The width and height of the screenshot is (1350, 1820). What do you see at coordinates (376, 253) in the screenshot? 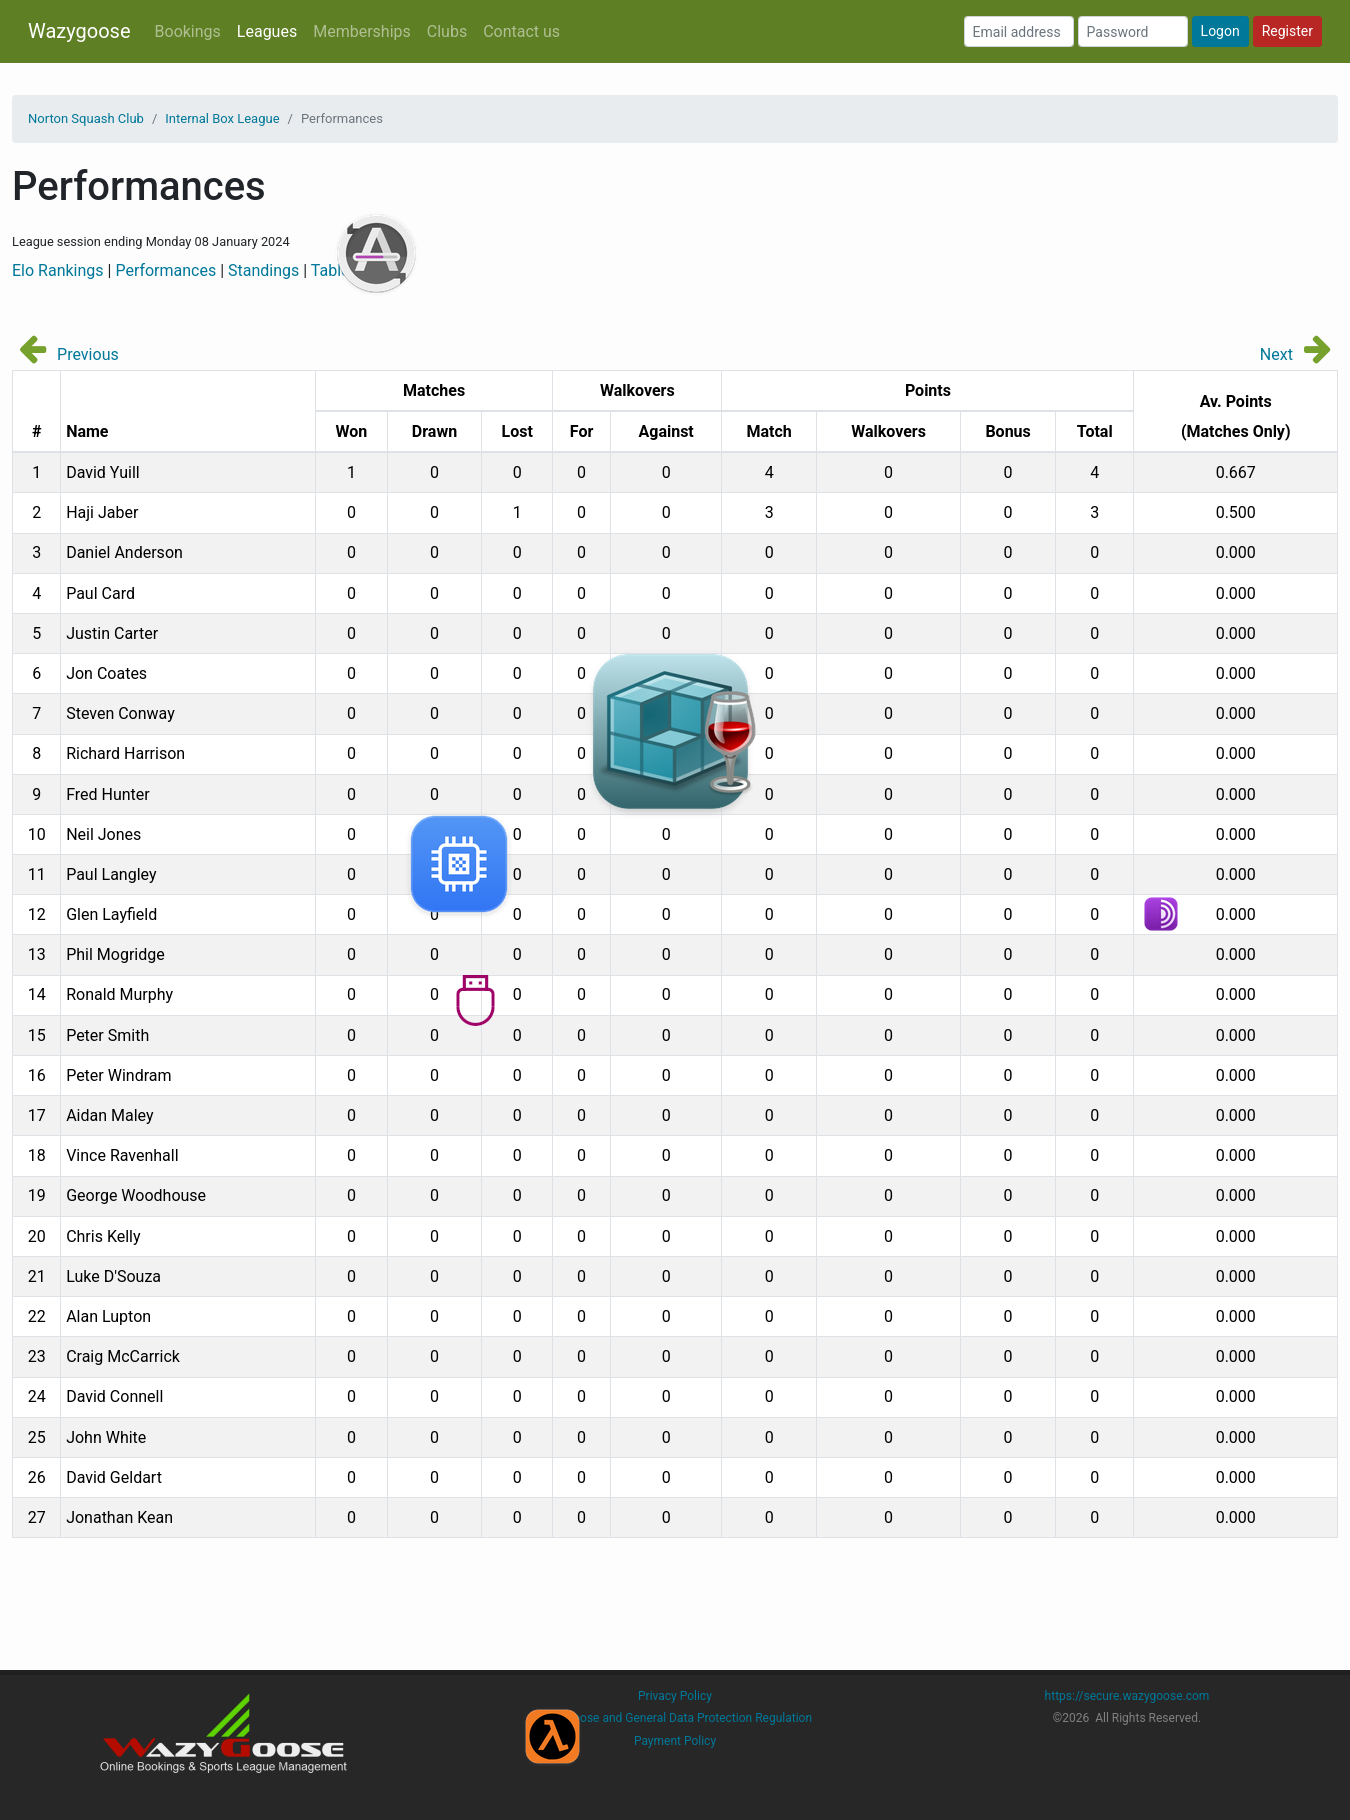
I see `open the software update manager` at bounding box center [376, 253].